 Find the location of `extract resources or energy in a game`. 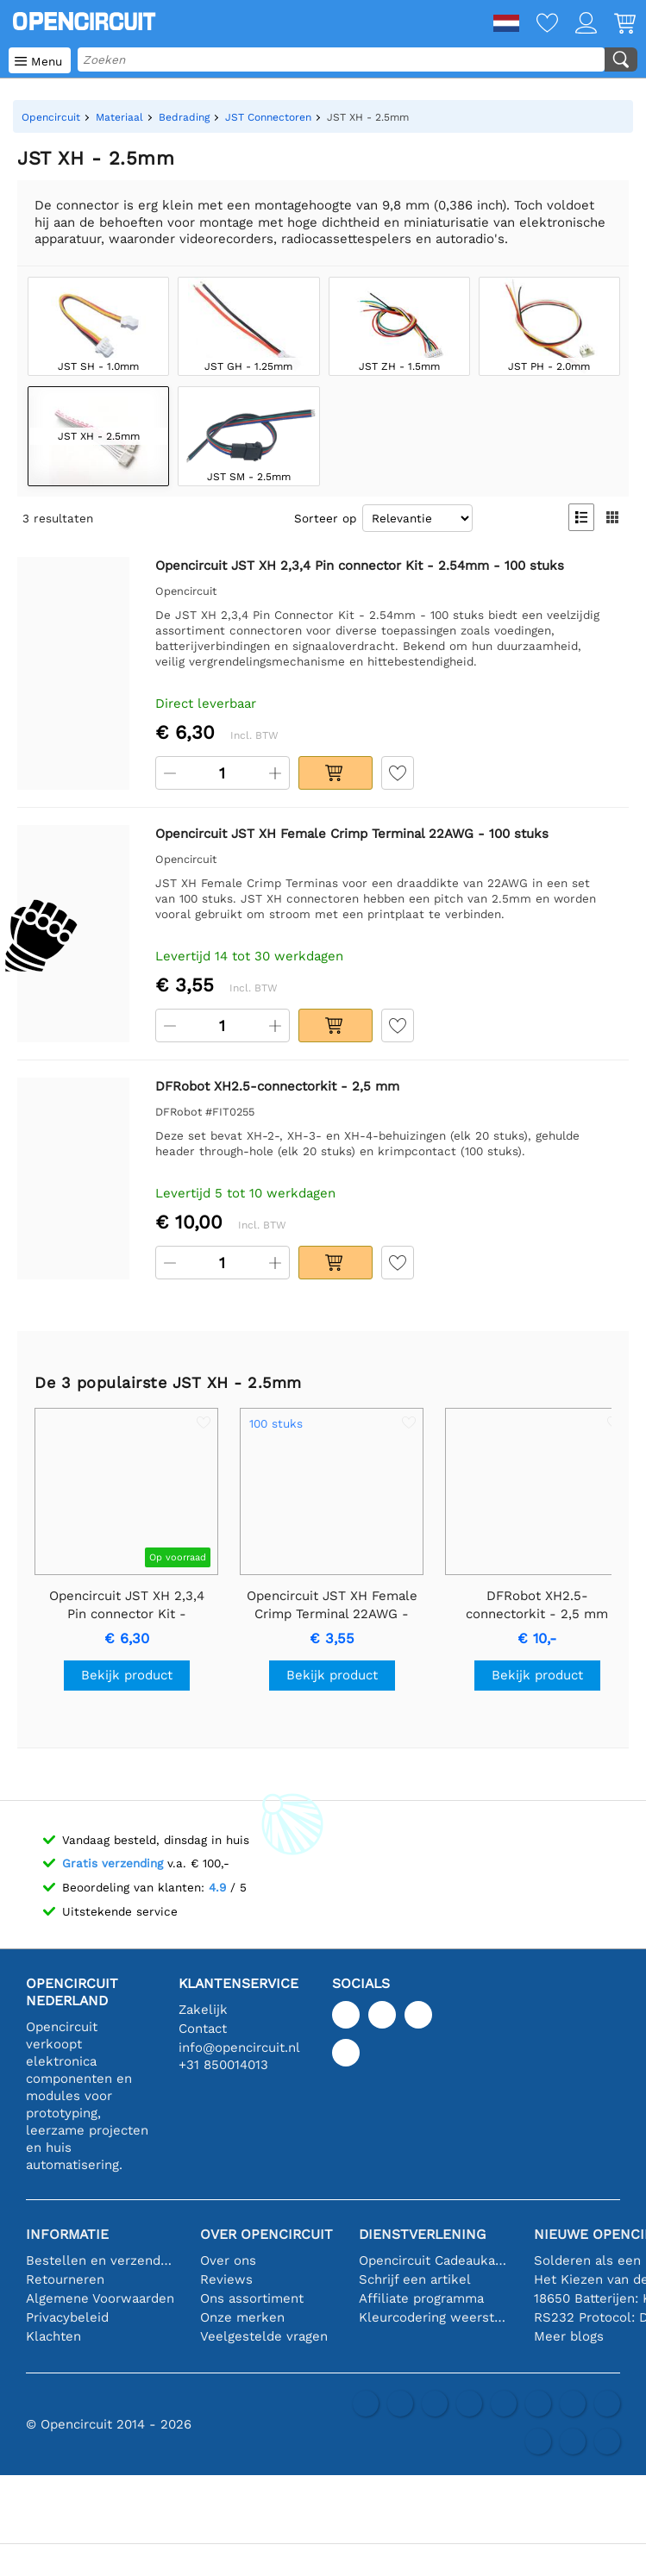

extract resources or energy in a game is located at coordinates (292, 1824).